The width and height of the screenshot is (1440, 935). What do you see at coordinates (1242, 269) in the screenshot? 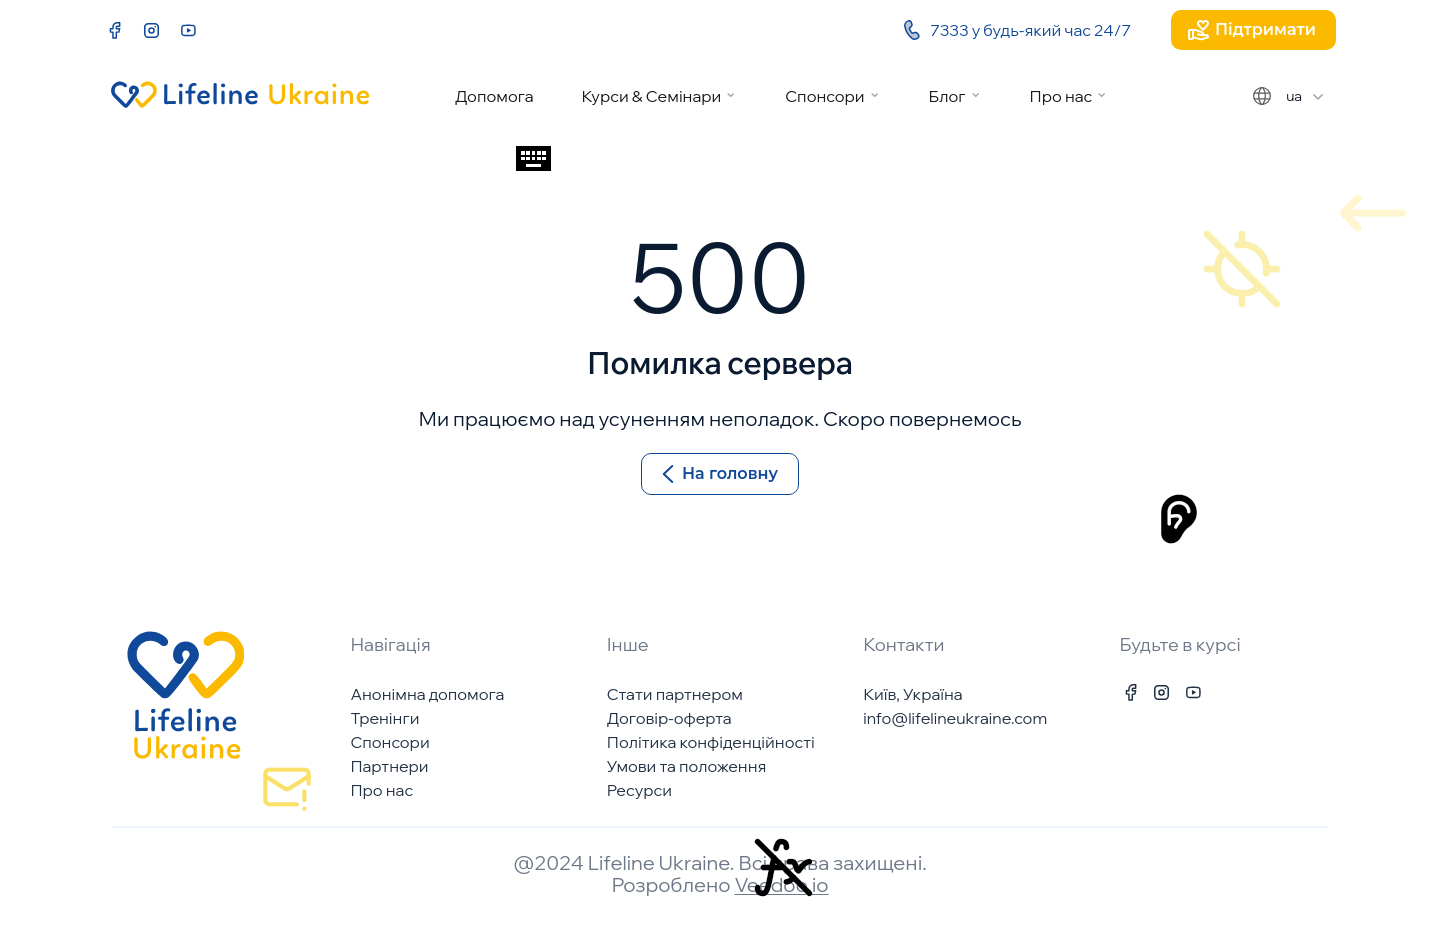
I see `location tracking is disabled` at bounding box center [1242, 269].